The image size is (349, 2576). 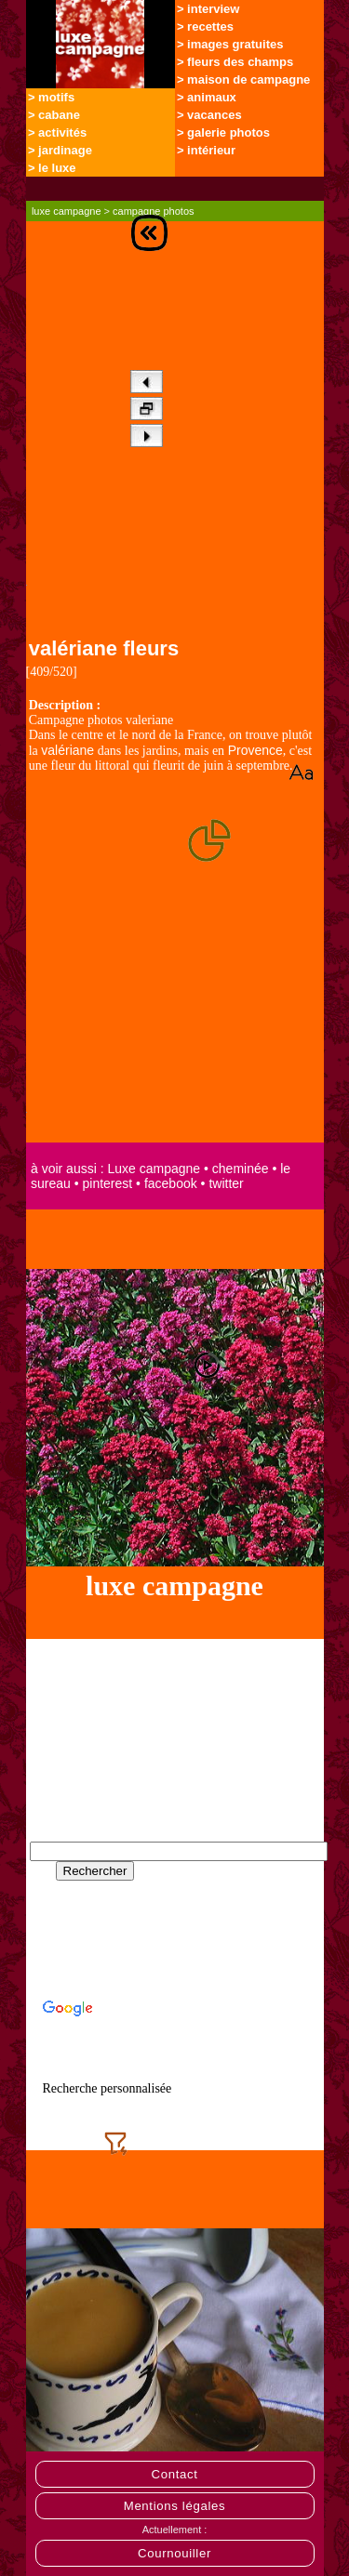 What do you see at coordinates (149, 232) in the screenshot?
I see `go back to previous section` at bounding box center [149, 232].